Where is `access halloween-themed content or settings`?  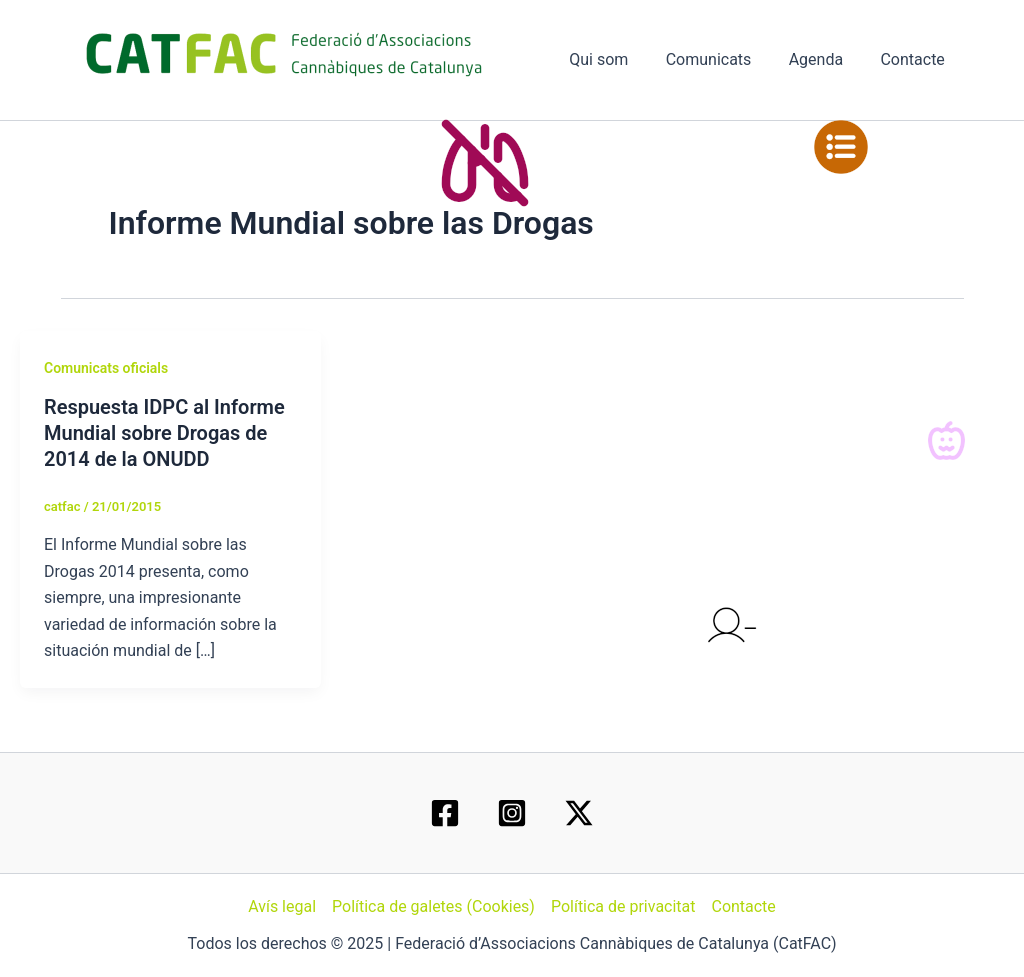 access halloween-themed content or settings is located at coordinates (946, 441).